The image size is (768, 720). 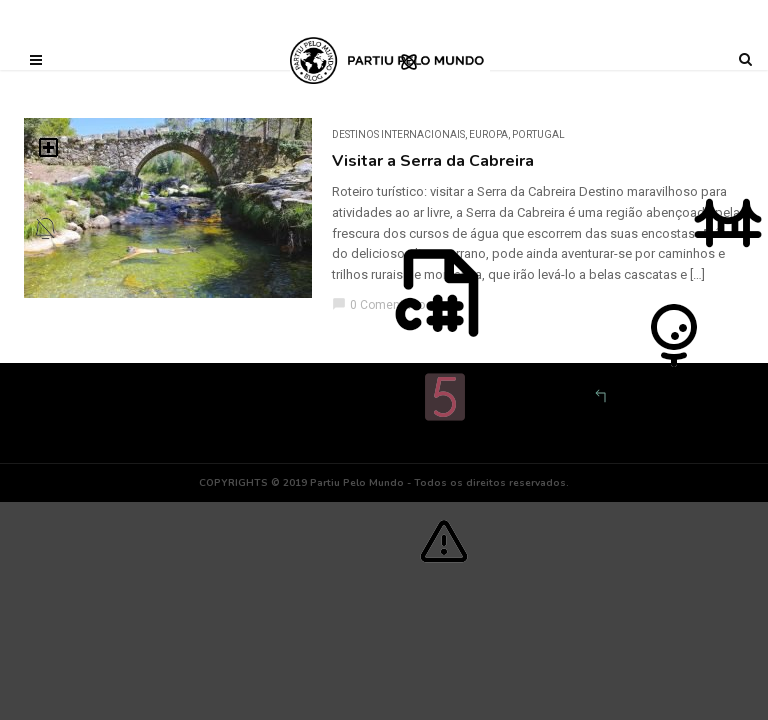 What do you see at coordinates (441, 293) in the screenshot?
I see `open a C# source code file` at bounding box center [441, 293].